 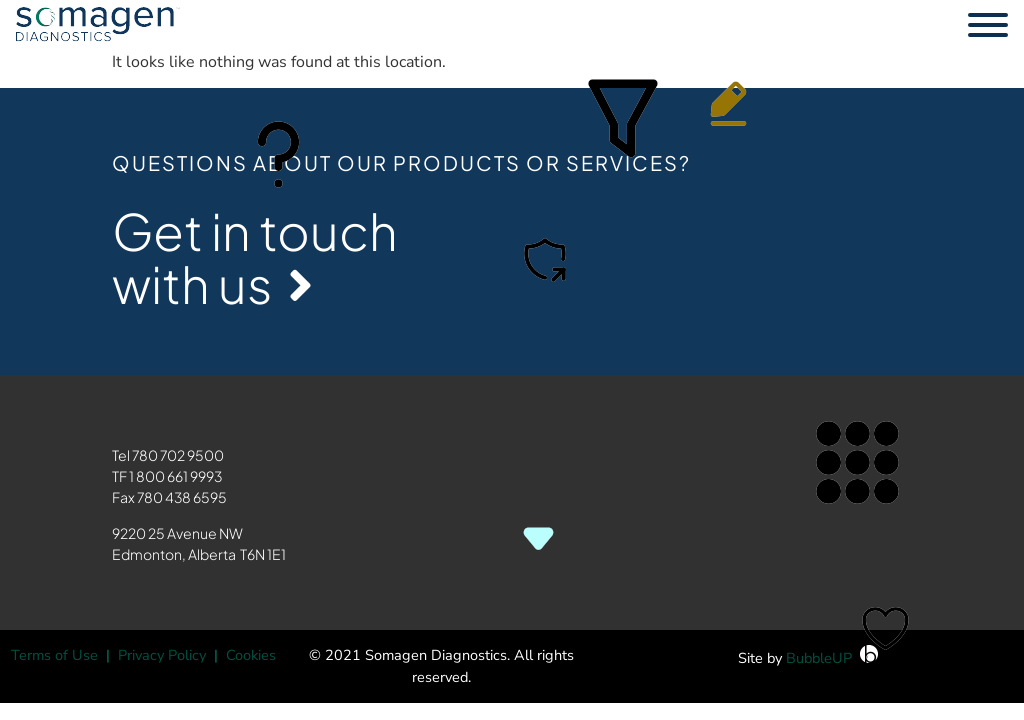 I want to click on expand dropdown menu, so click(x=538, y=537).